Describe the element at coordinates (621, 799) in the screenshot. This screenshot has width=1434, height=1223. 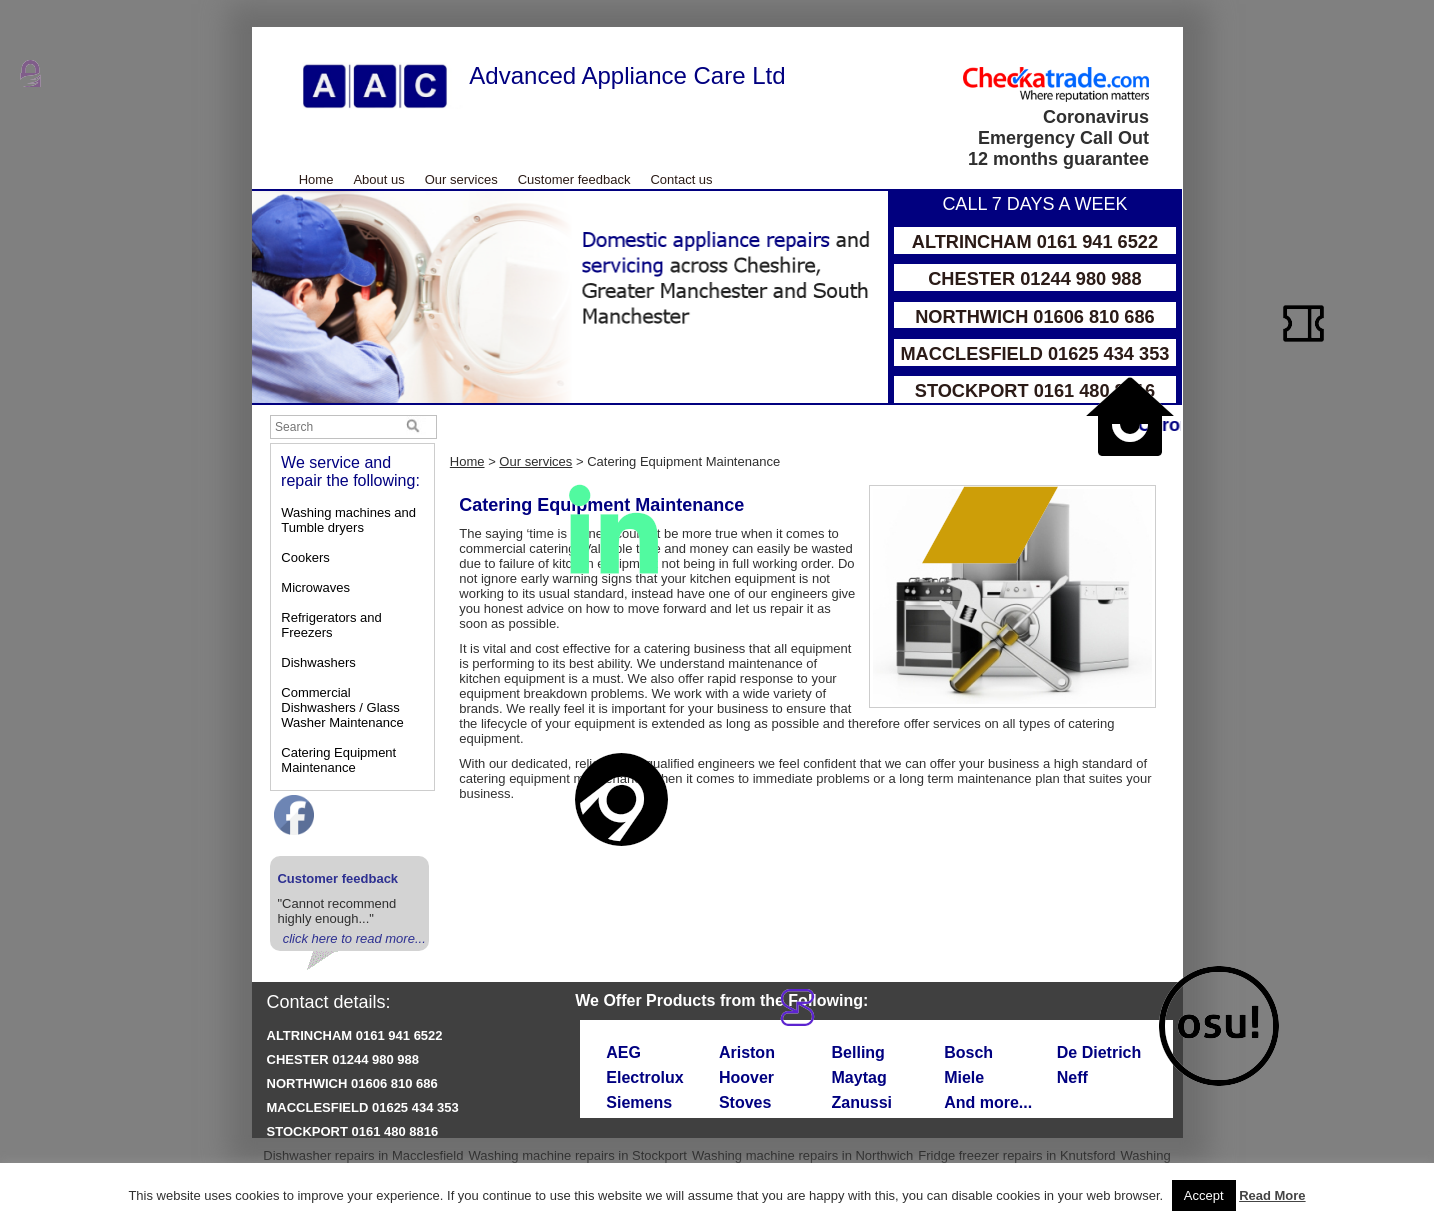
I see `visit AppVeyor CI/CD platform` at that location.